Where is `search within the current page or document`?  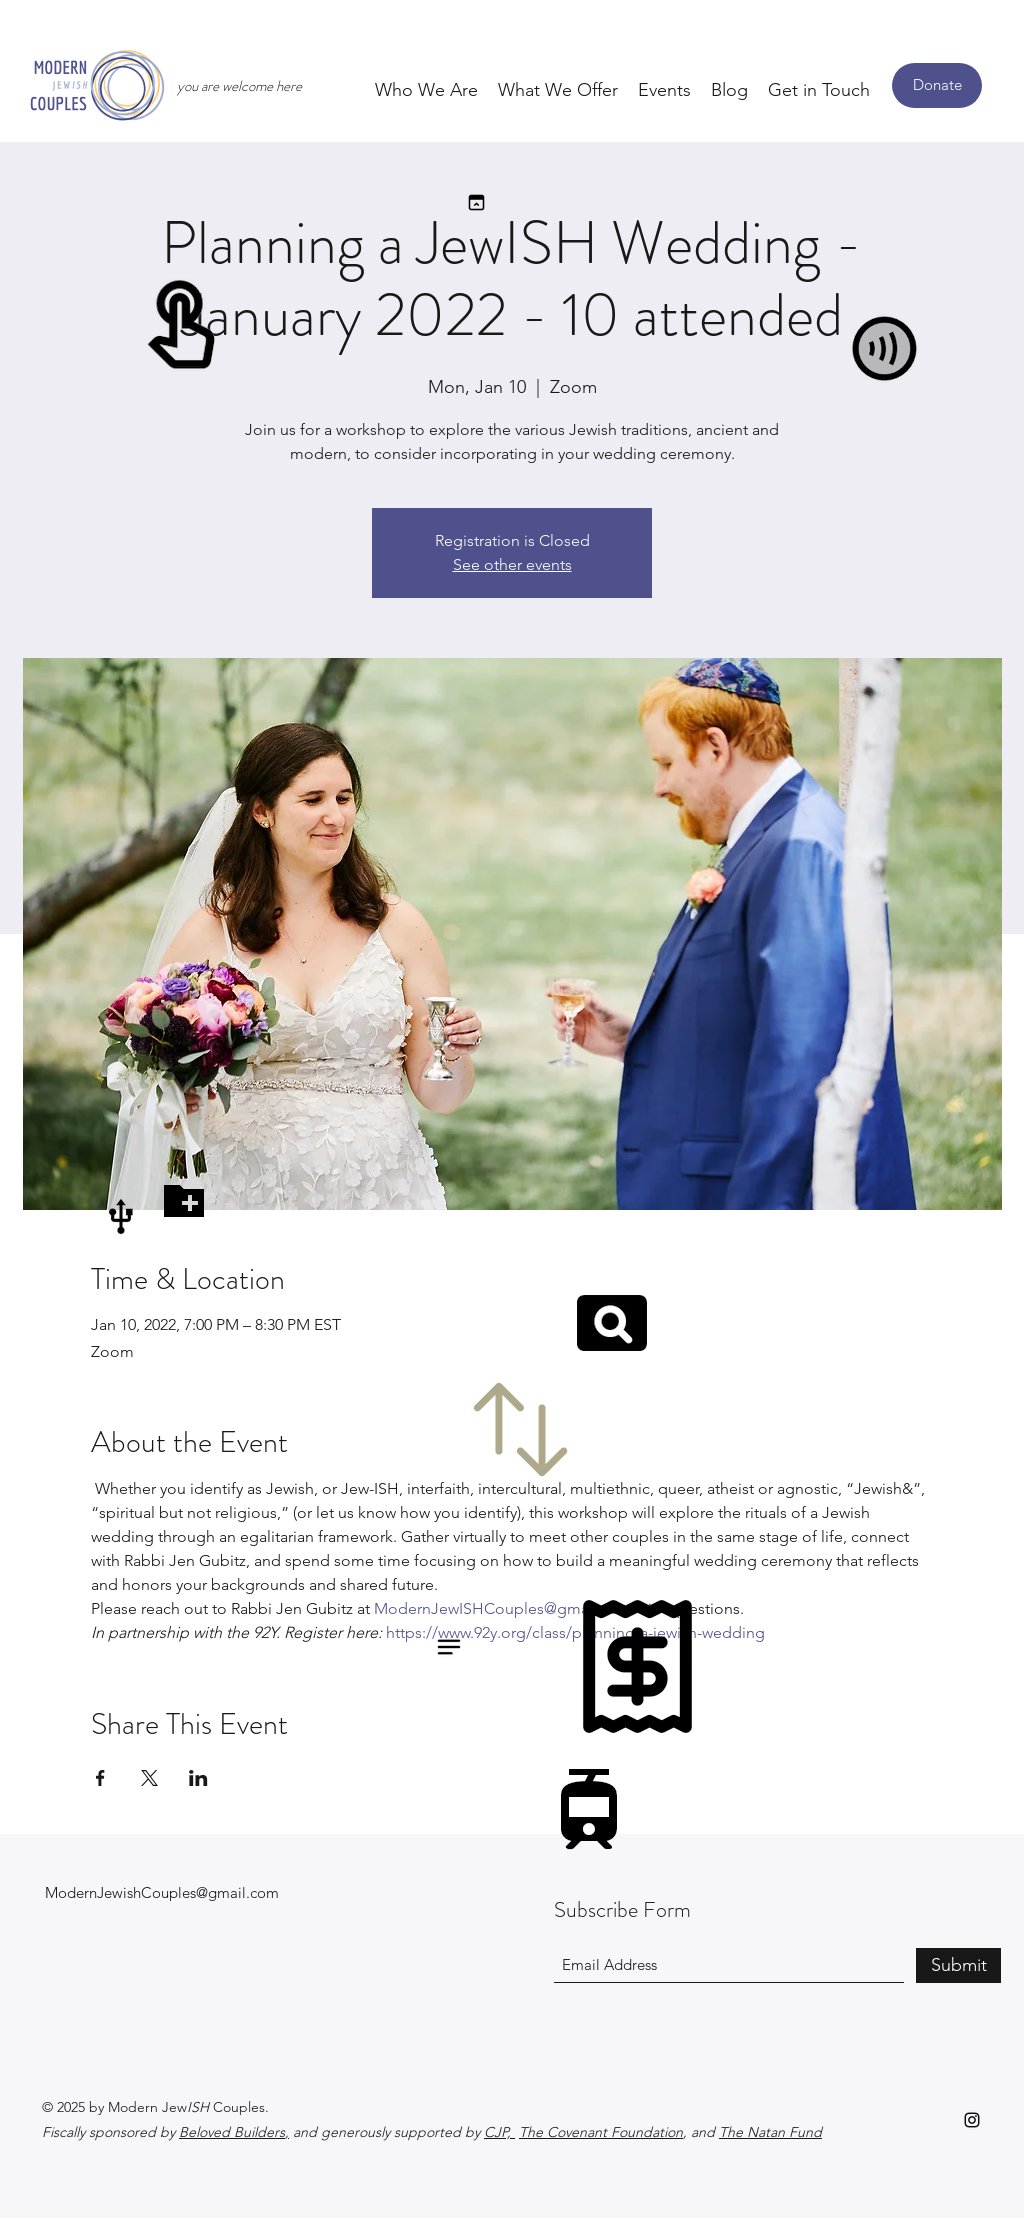 search within the current page or document is located at coordinates (612, 1323).